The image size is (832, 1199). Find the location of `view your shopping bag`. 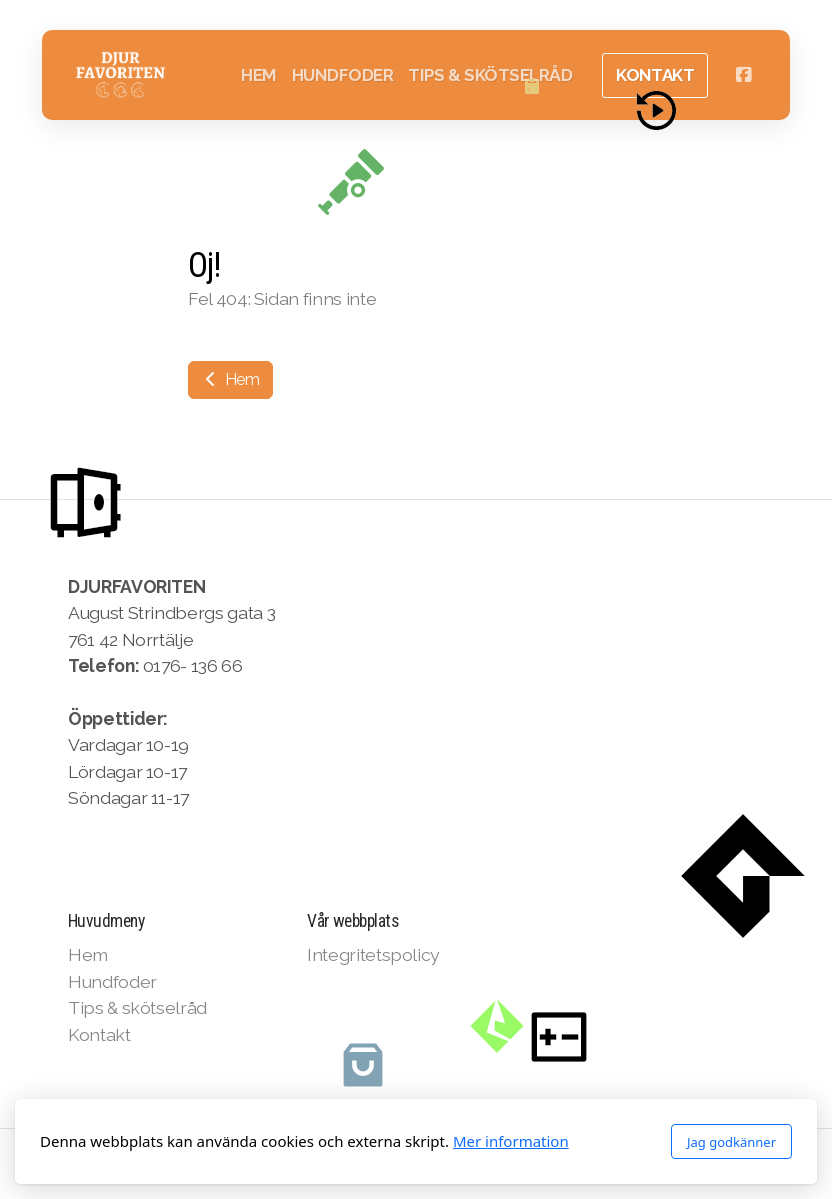

view your shopping bag is located at coordinates (363, 1065).